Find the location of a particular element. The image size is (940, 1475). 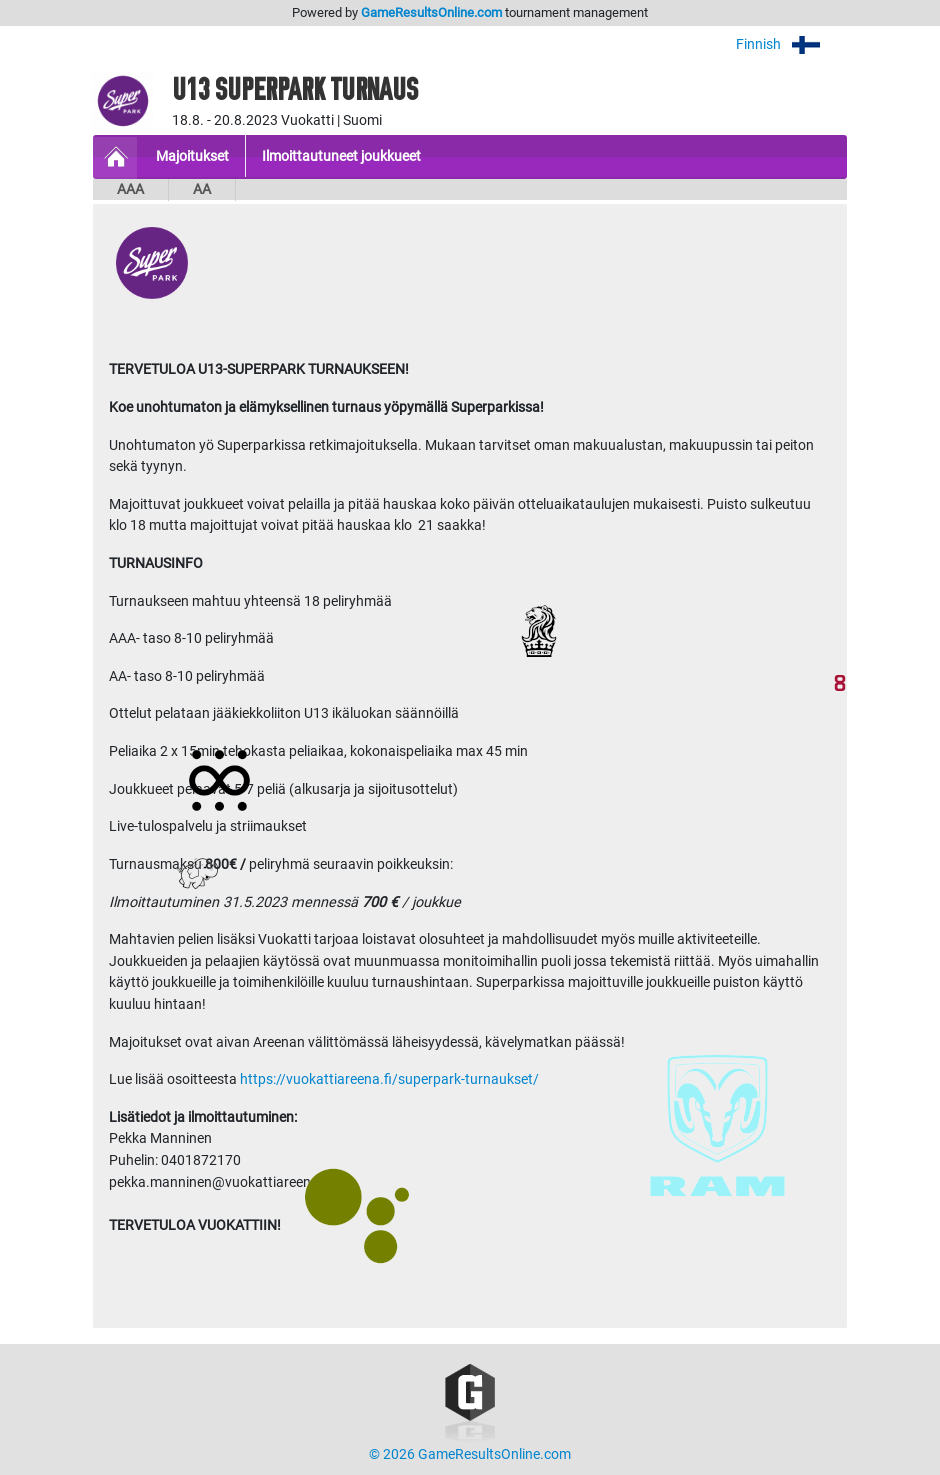

the ritz-carlton hotel brand logo is located at coordinates (539, 631).